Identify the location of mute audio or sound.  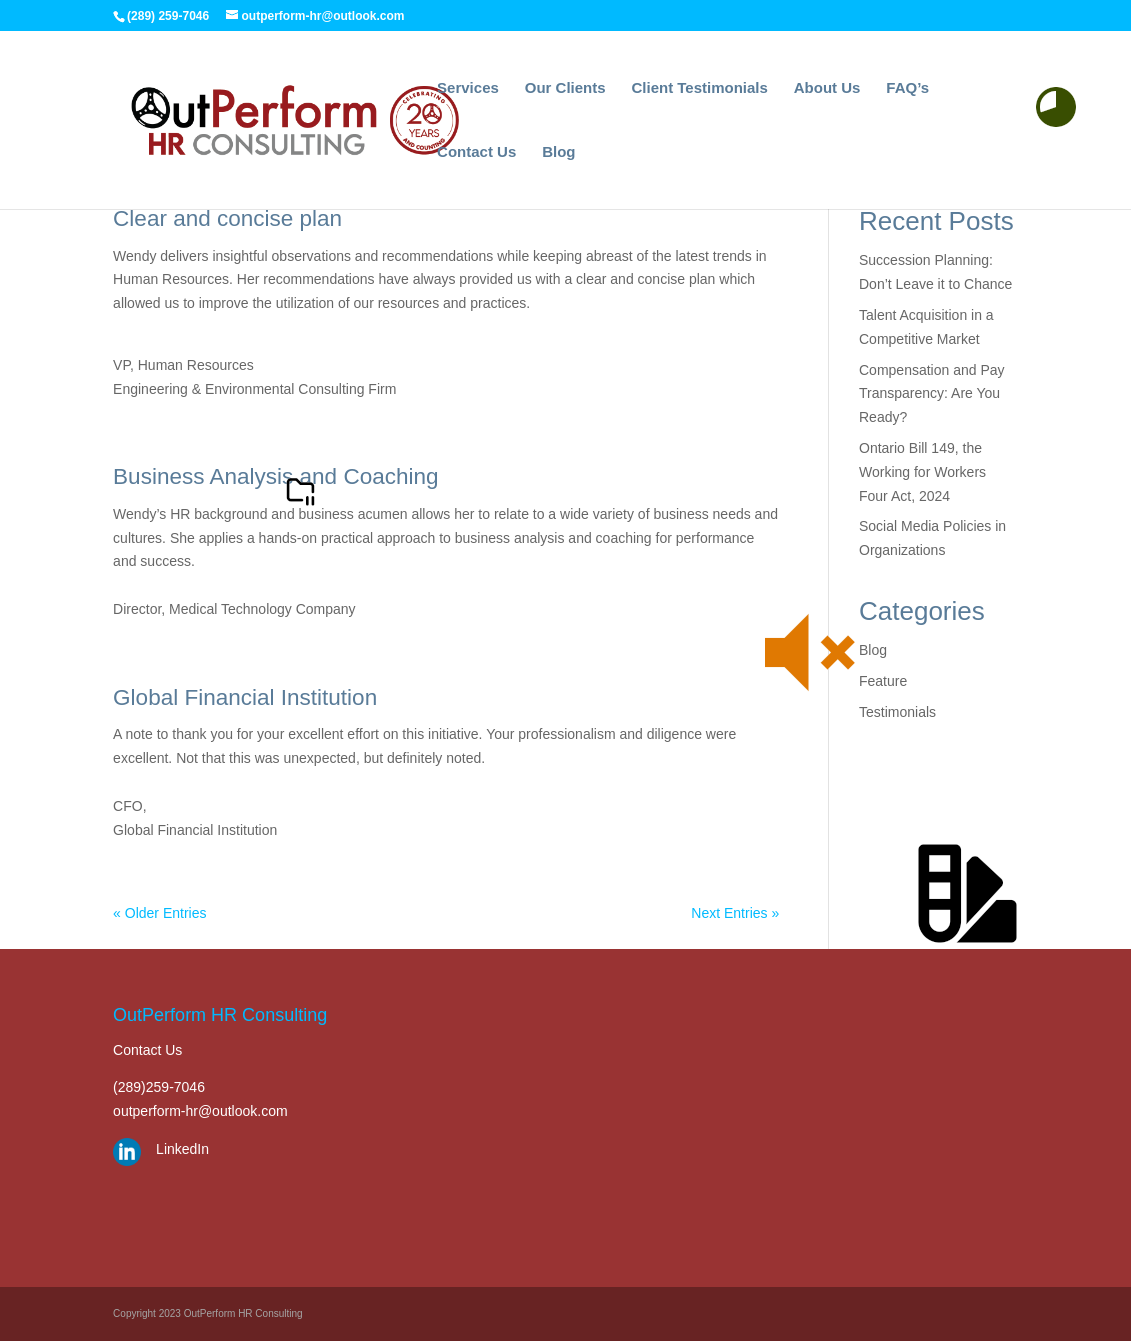
(813, 652).